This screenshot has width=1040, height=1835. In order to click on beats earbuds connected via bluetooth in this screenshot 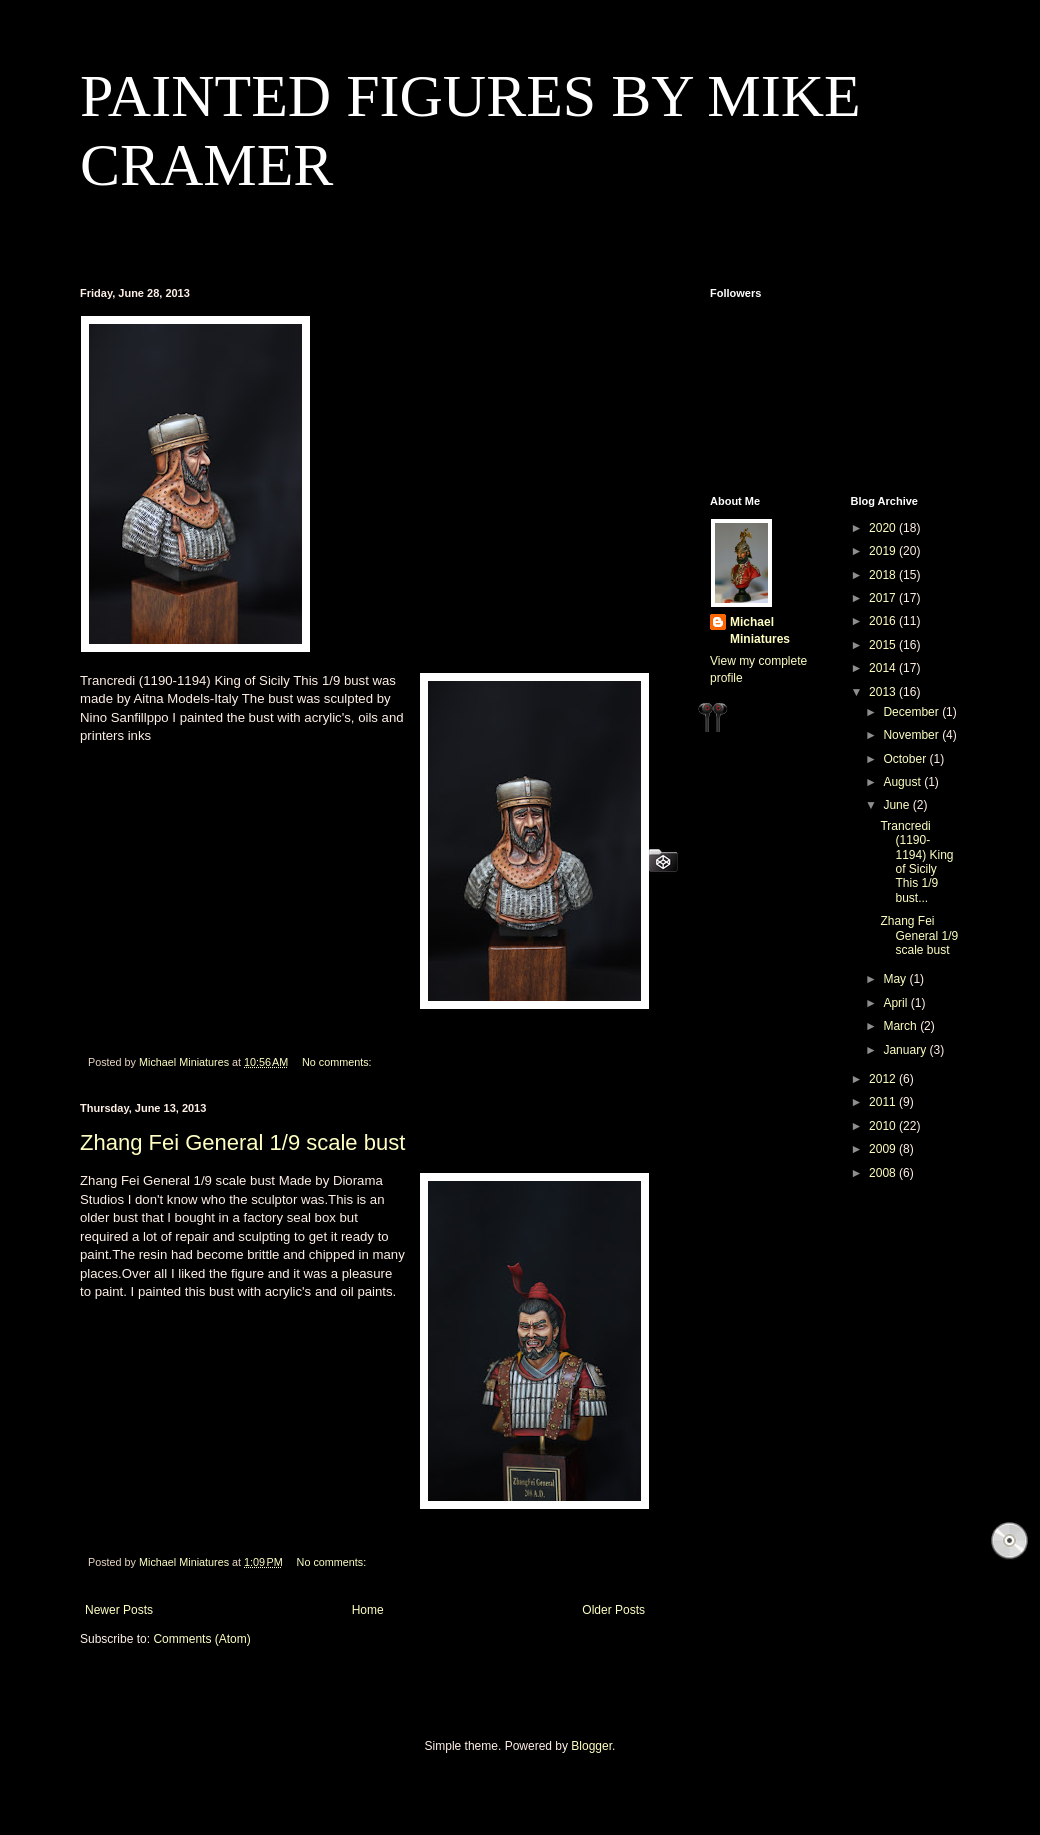, I will do `click(713, 716)`.